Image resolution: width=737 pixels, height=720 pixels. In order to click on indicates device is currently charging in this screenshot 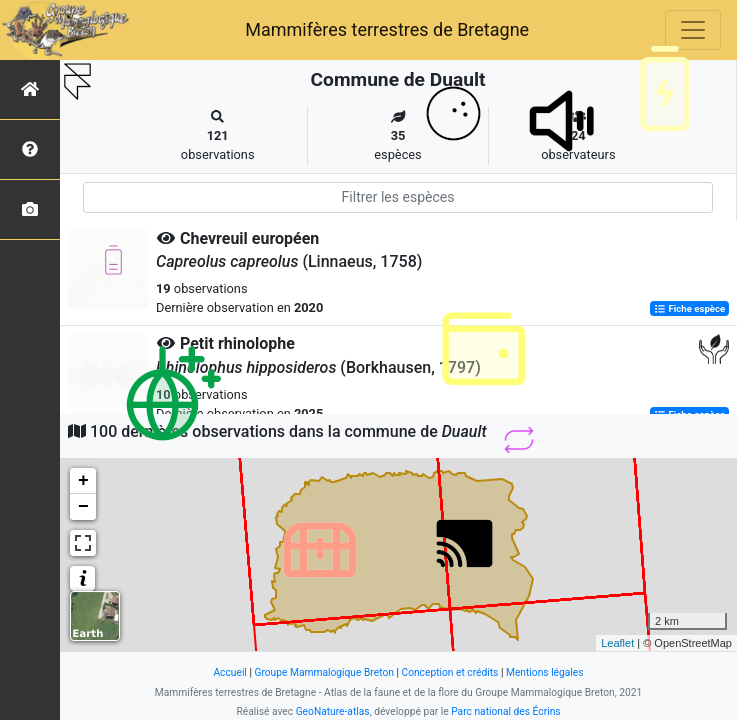, I will do `click(665, 90)`.